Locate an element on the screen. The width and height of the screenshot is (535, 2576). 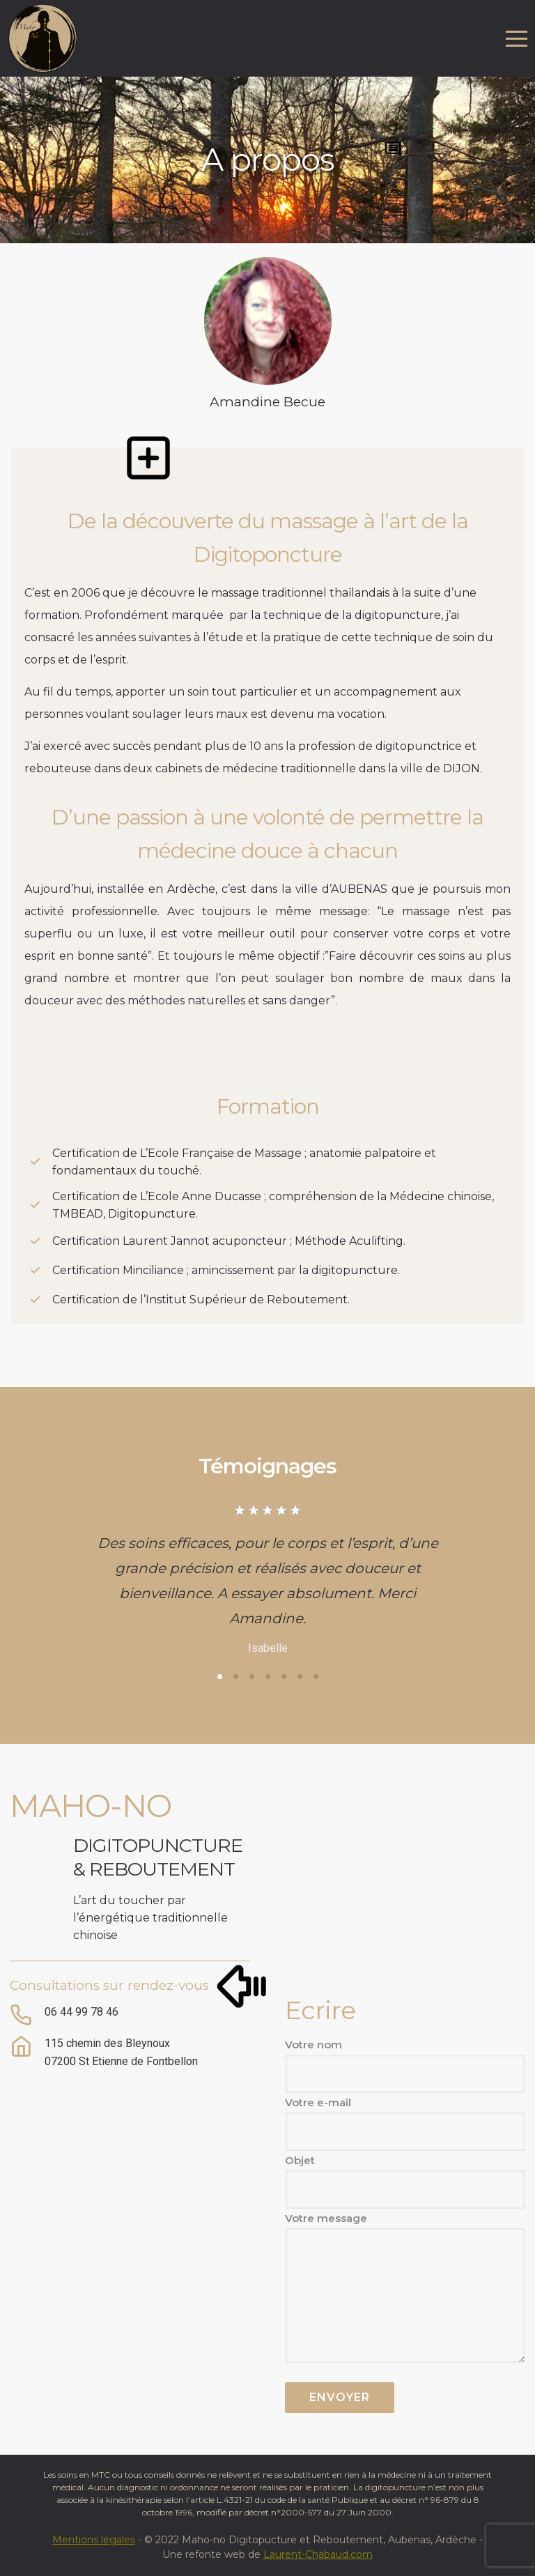
go back to previous content is located at coordinates (241, 1986).